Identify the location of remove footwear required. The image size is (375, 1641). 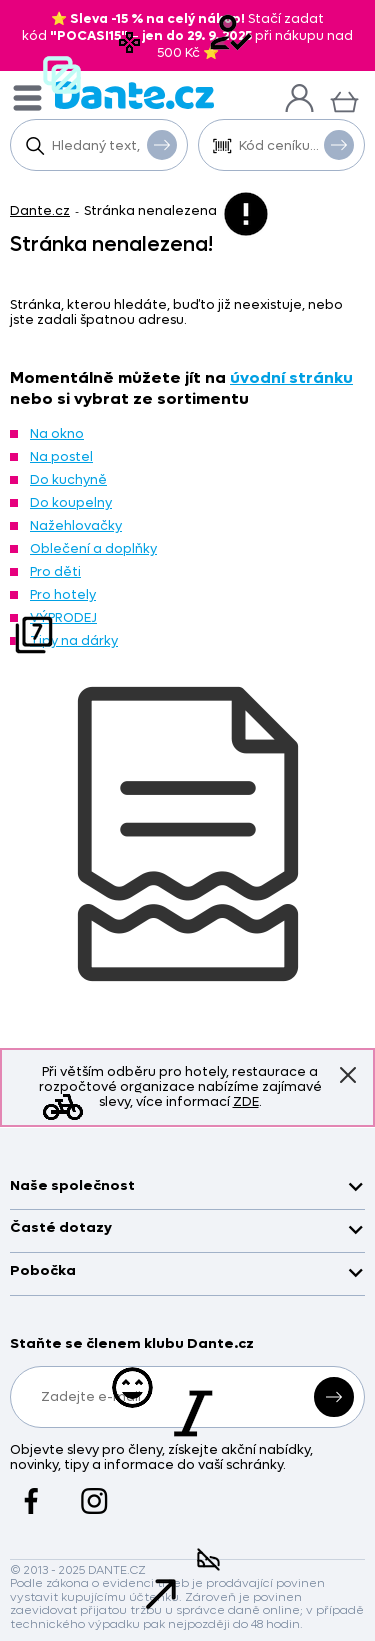
(208, 1559).